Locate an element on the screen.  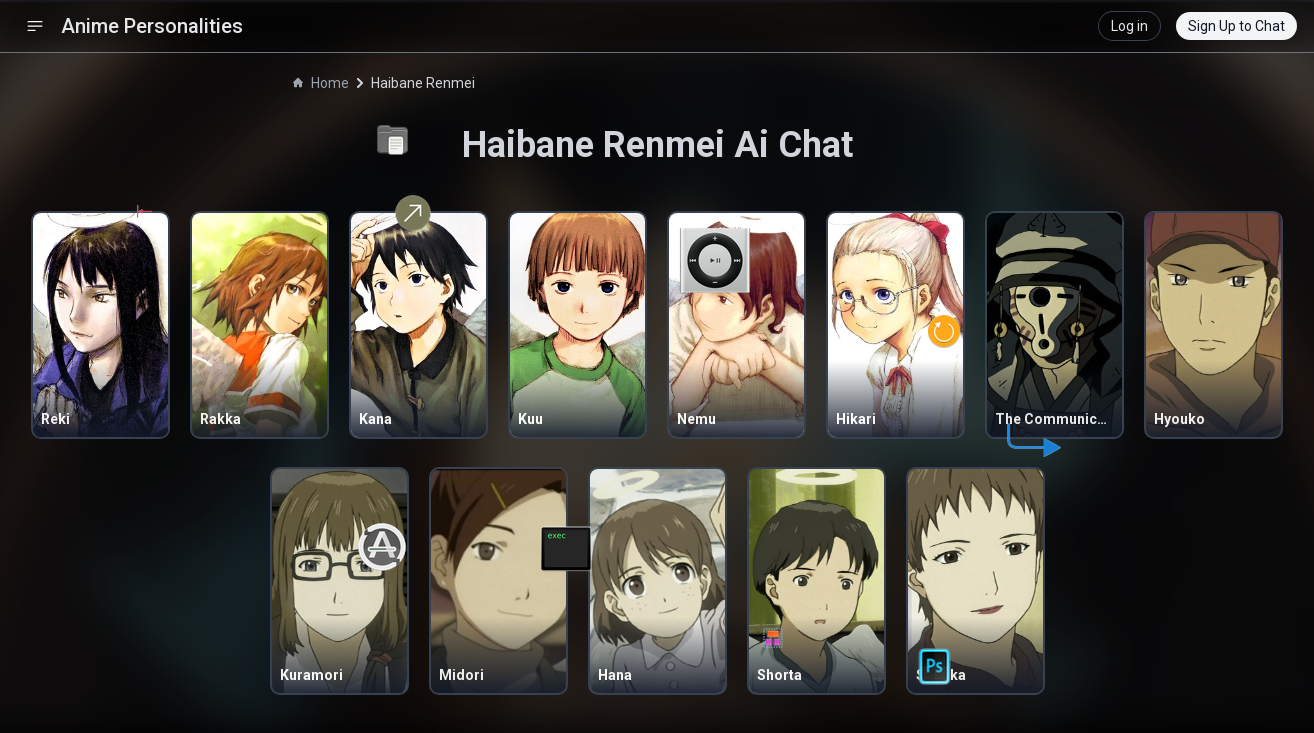
go to the first item in a list or sequence is located at coordinates (144, 211).